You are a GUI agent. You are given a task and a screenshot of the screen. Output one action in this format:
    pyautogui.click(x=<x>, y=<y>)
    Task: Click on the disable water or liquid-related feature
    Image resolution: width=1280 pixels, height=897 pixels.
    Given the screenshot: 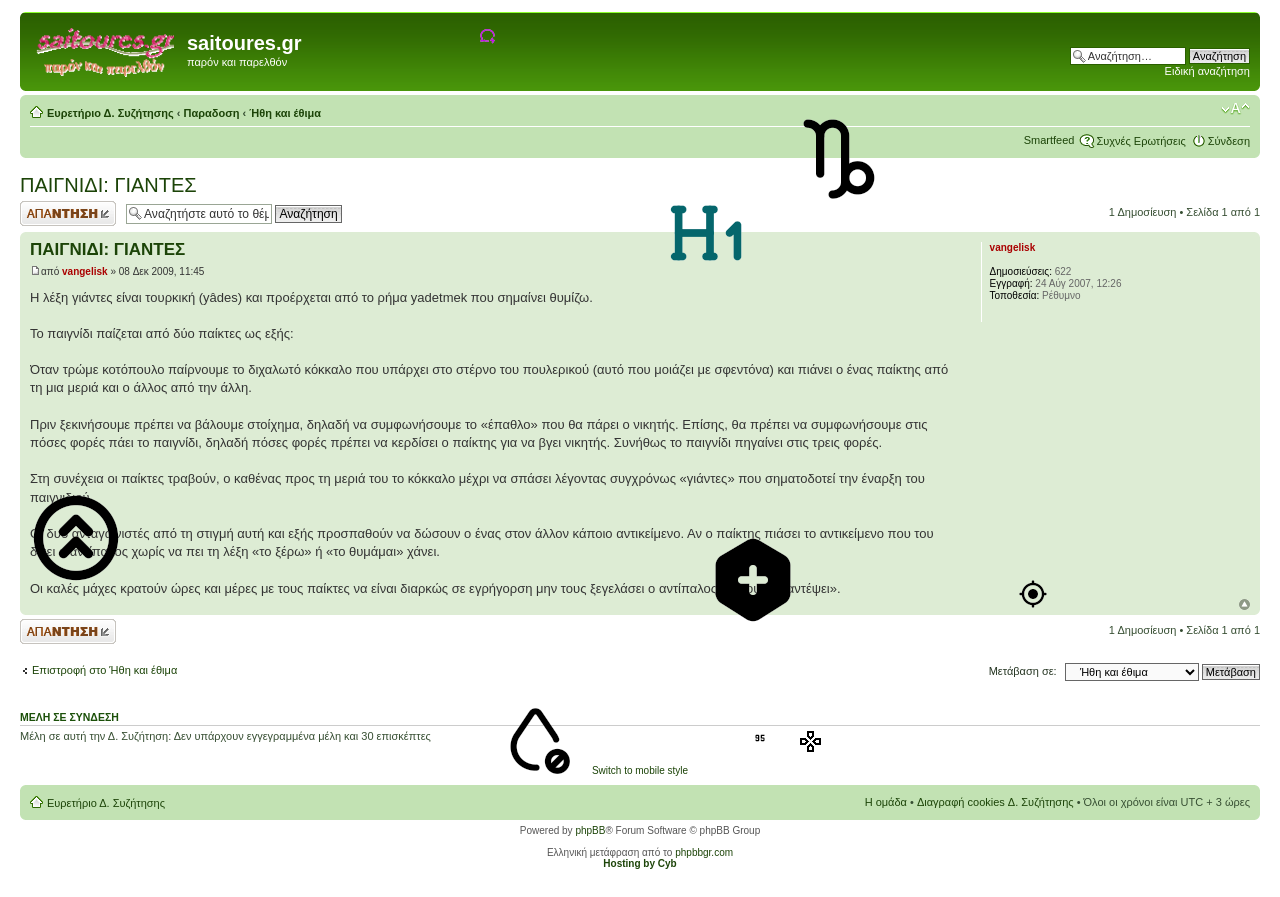 What is the action you would take?
    pyautogui.click(x=535, y=739)
    